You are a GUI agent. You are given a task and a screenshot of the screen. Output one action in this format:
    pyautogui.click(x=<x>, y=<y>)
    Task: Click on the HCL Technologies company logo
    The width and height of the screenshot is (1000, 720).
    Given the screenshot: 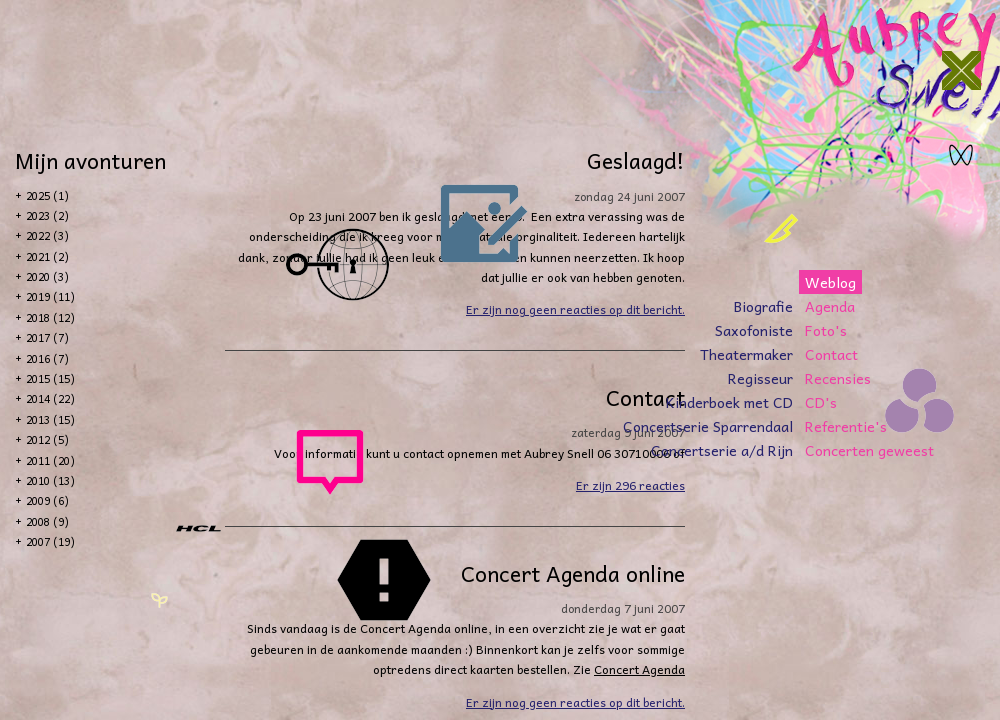 What is the action you would take?
    pyautogui.click(x=198, y=528)
    